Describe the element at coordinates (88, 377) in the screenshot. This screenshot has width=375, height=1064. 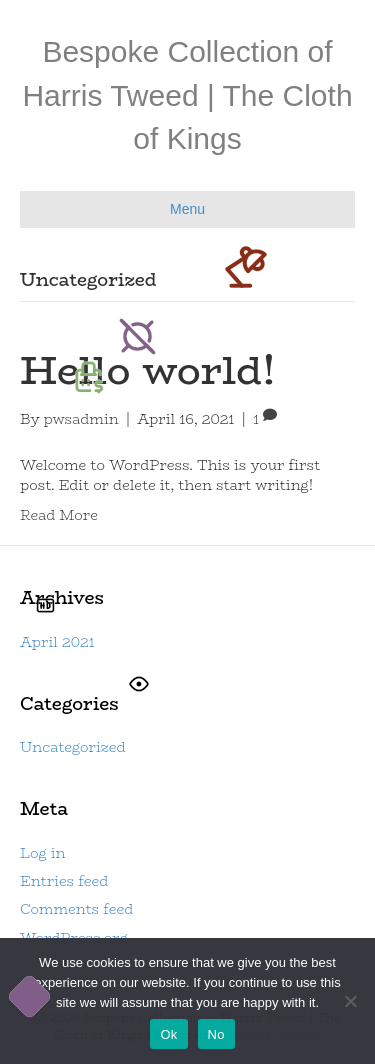
I see `open point of sale system` at that location.